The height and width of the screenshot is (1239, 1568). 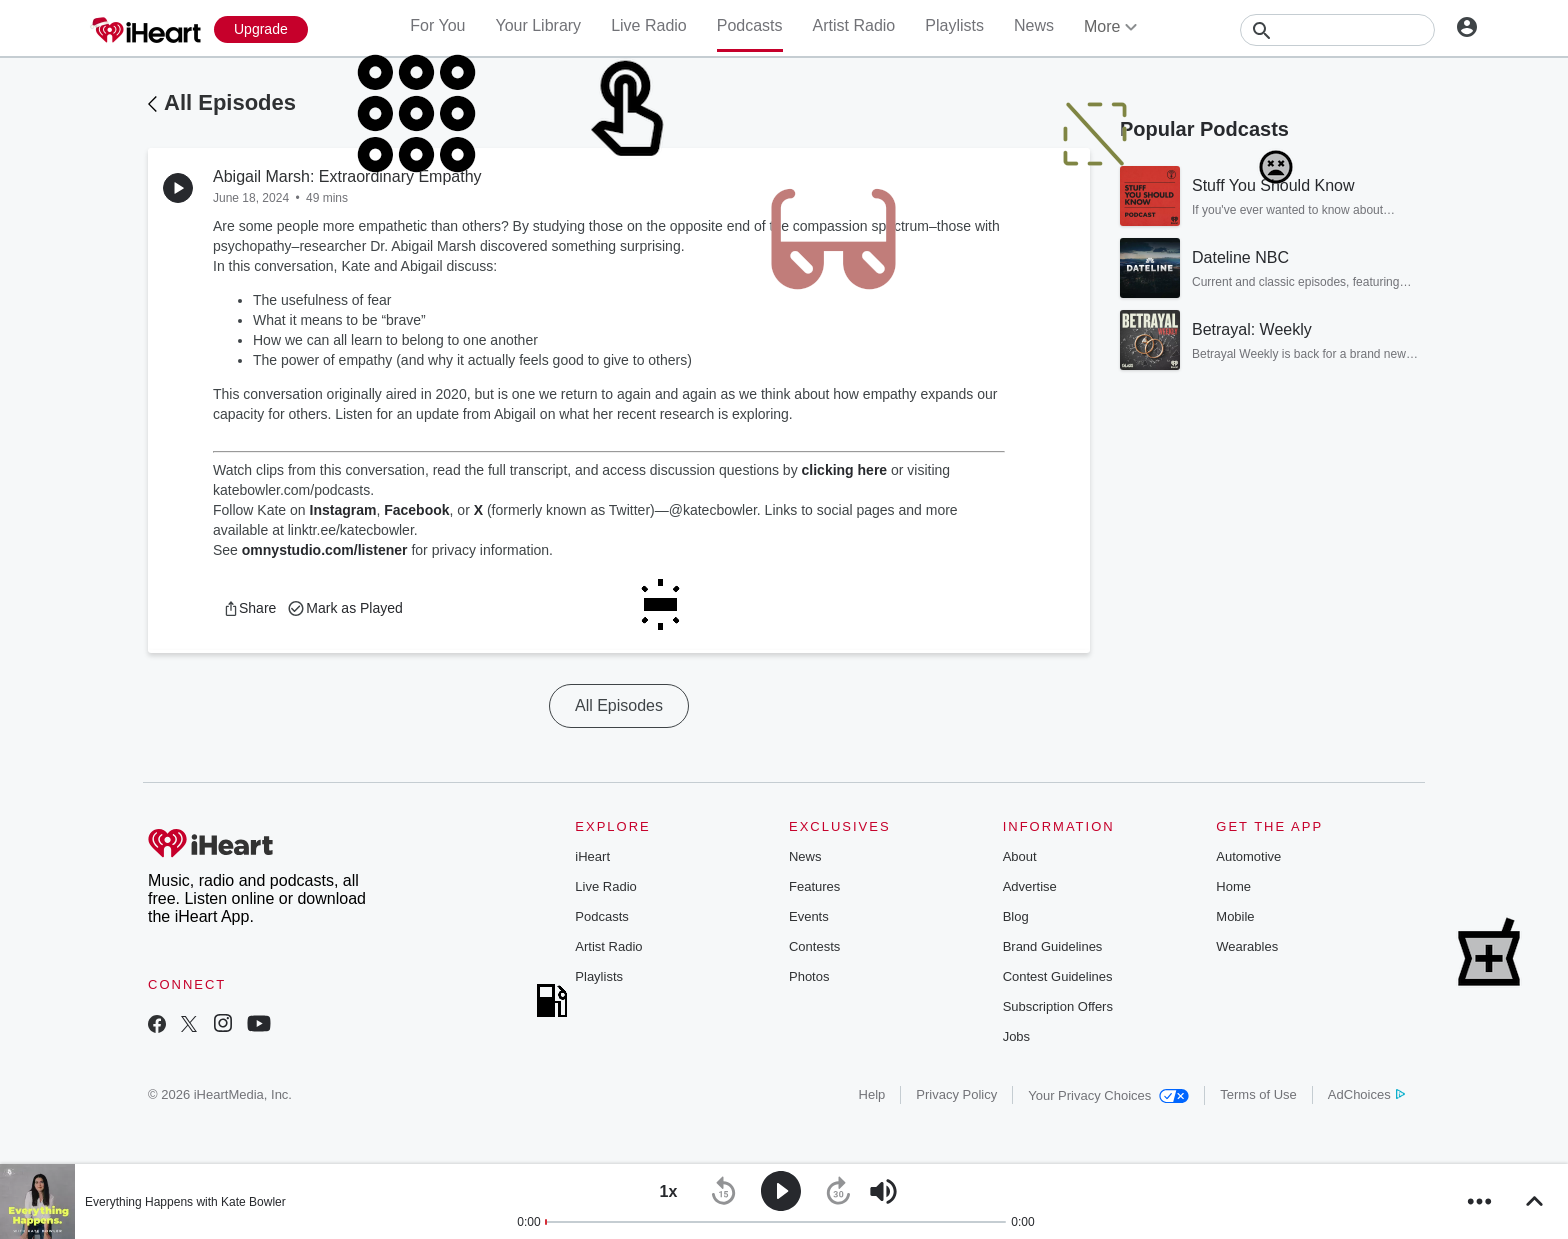 What do you see at coordinates (627, 110) in the screenshot?
I see `tap to interact with this element` at bounding box center [627, 110].